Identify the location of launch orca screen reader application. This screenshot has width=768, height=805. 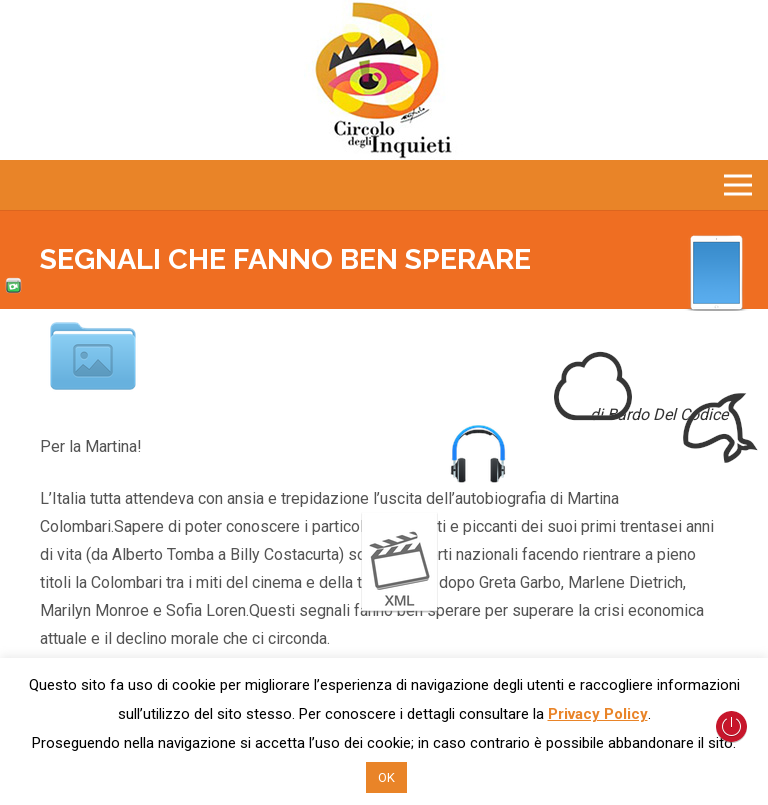
(719, 428).